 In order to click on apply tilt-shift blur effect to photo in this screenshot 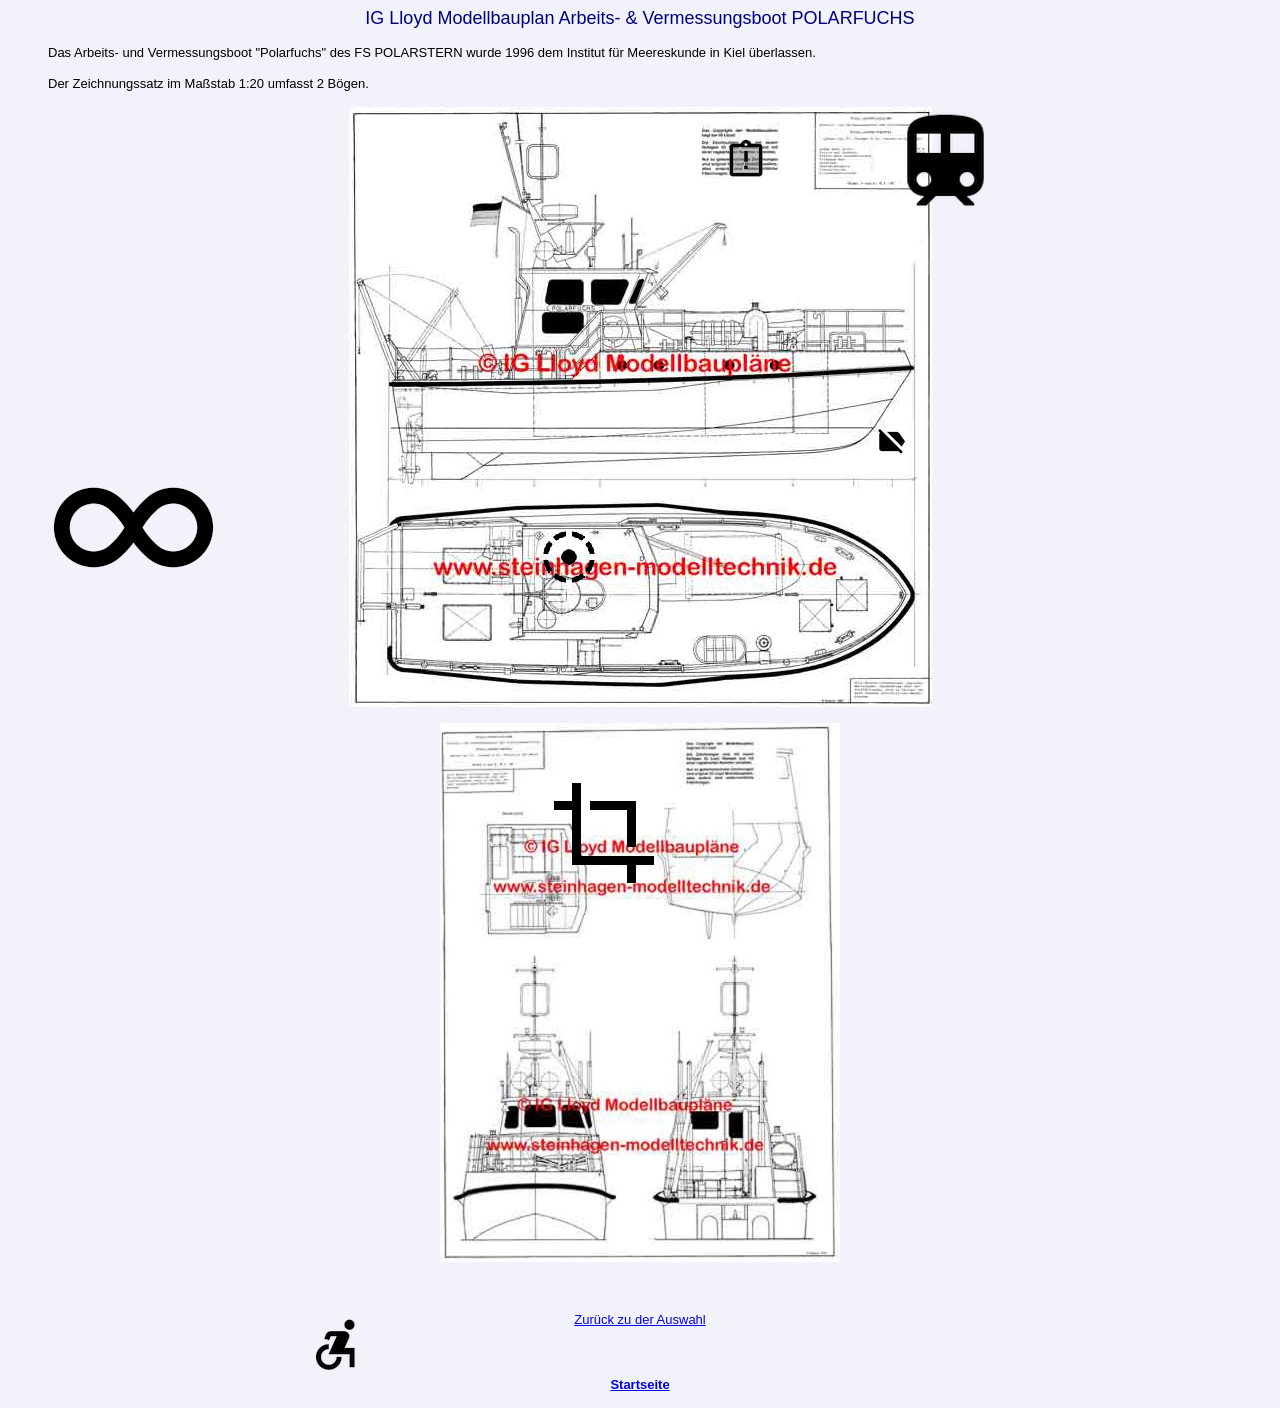, I will do `click(569, 557)`.